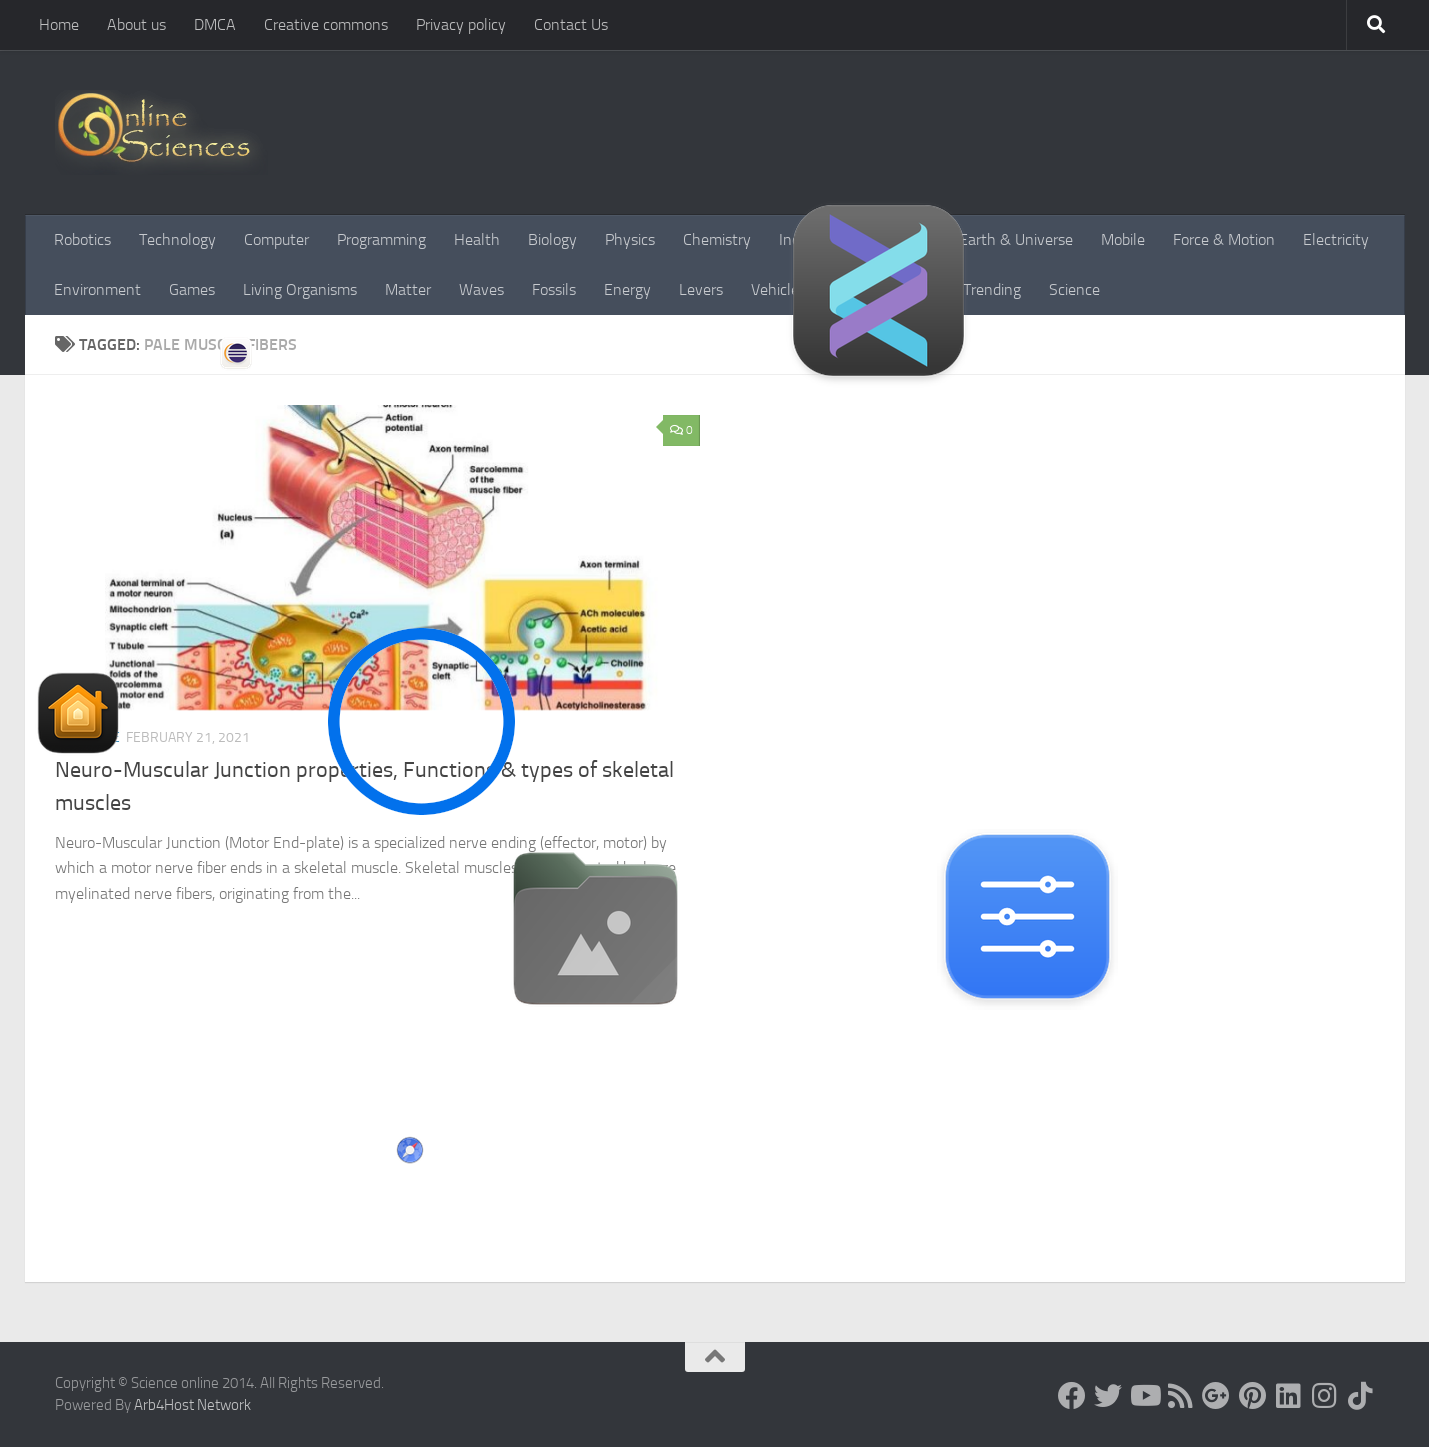  What do you see at coordinates (410, 1150) in the screenshot?
I see `open the web browser app` at bounding box center [410, 1150].